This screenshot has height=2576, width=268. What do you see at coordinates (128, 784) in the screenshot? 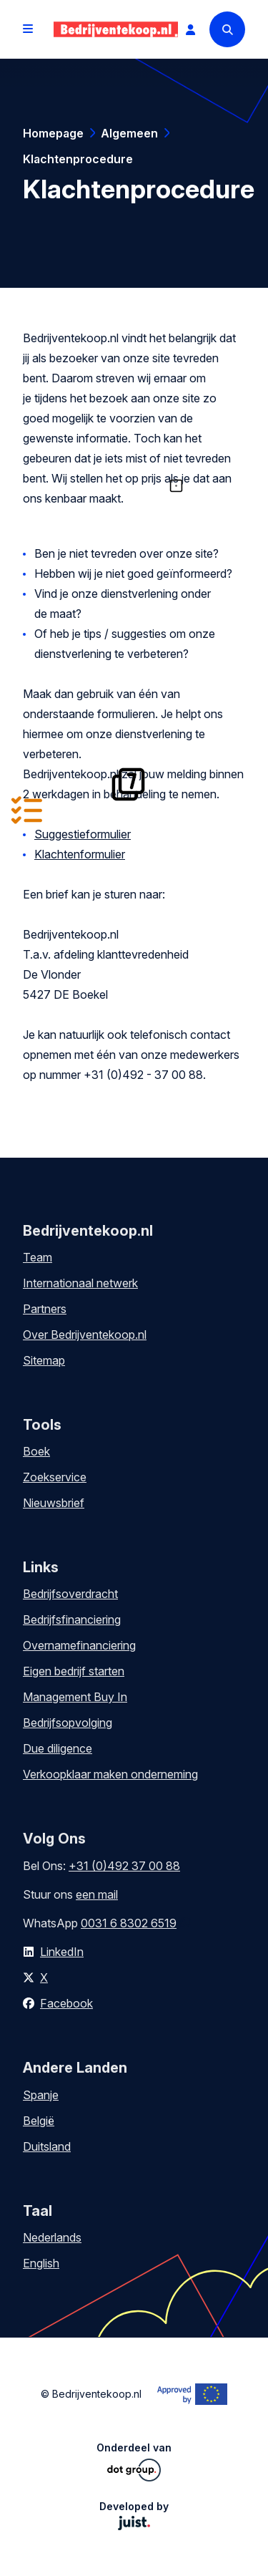
I see `view item 7 in a collection or stack` at bounding box center [128, 784].